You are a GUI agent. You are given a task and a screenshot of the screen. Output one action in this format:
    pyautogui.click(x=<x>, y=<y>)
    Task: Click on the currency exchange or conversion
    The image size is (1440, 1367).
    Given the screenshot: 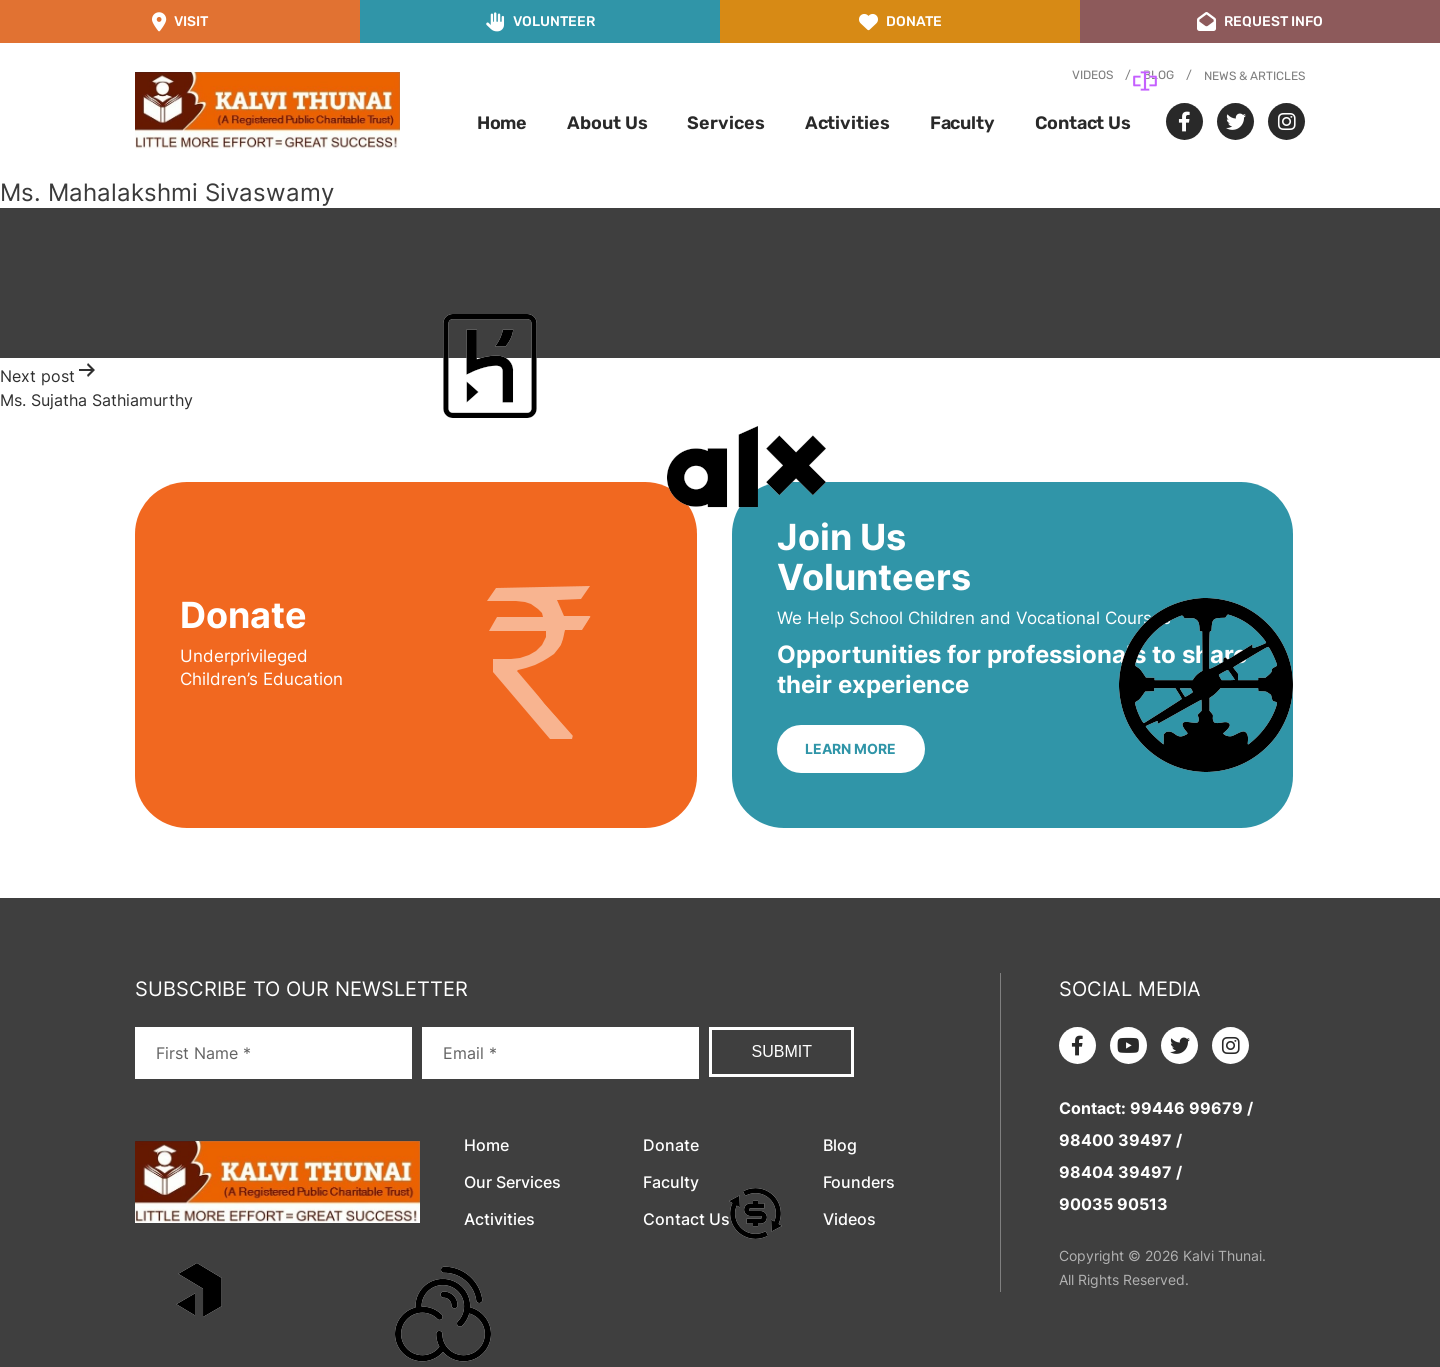 What is the action you would take?
    pyautogui.click(x=755, y=1213)
    